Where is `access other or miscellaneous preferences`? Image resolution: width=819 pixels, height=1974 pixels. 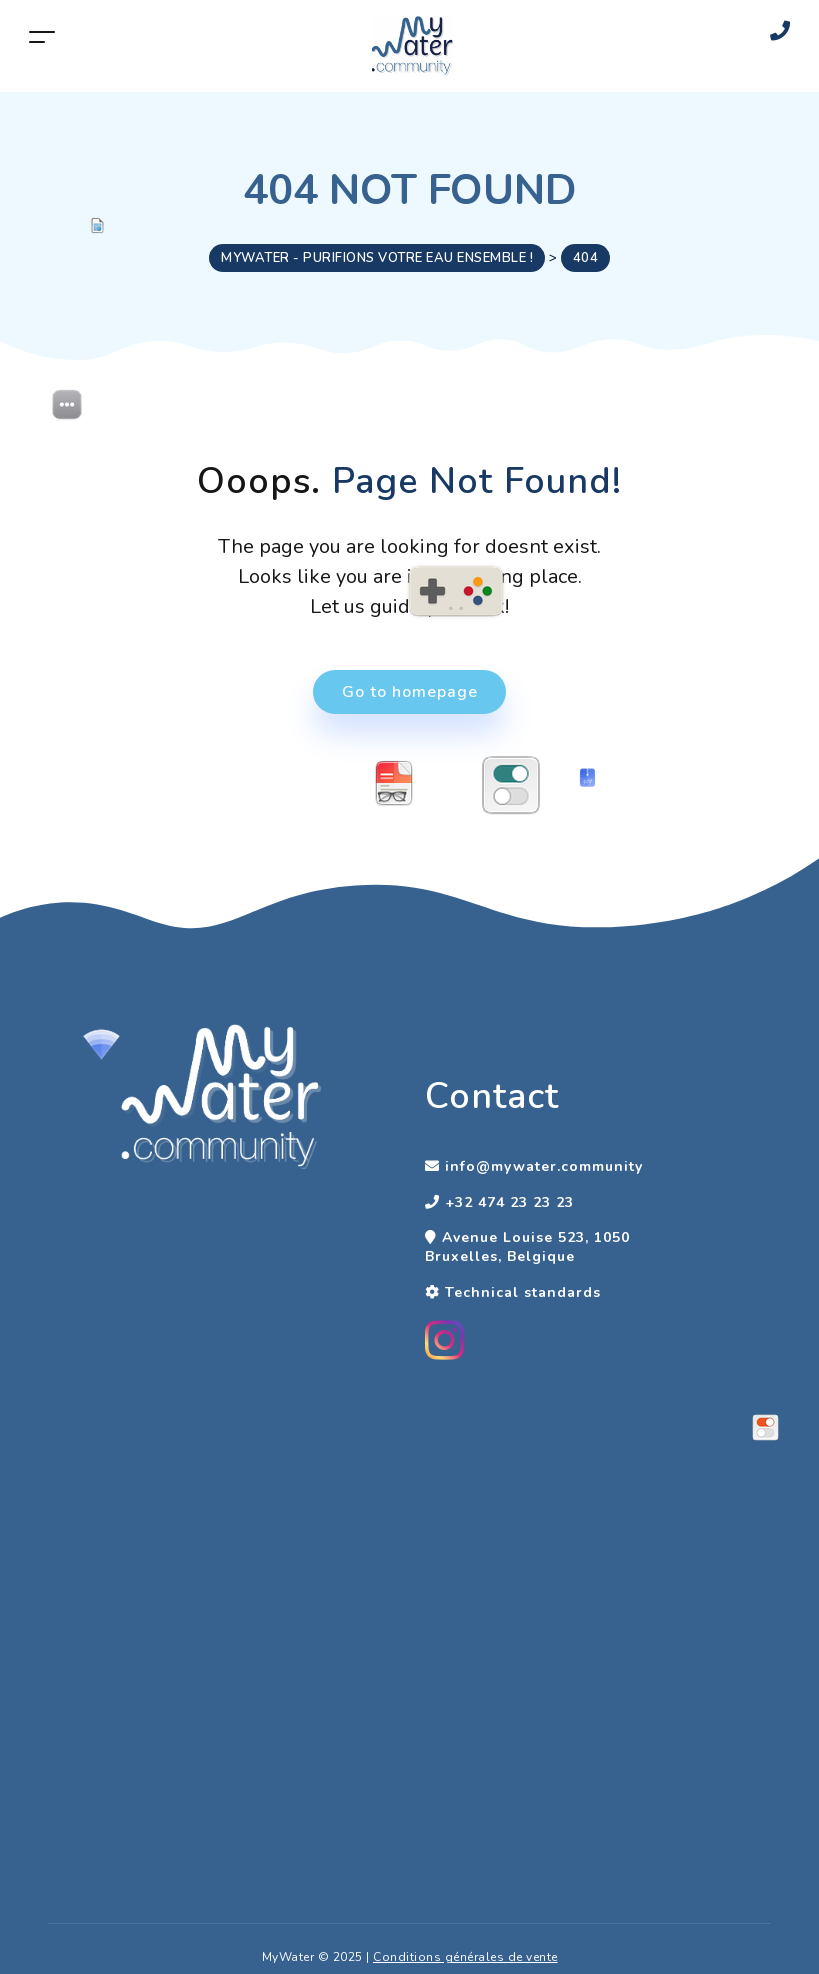
access other or miscellaneous preferences is located at coordinates (67, 405).